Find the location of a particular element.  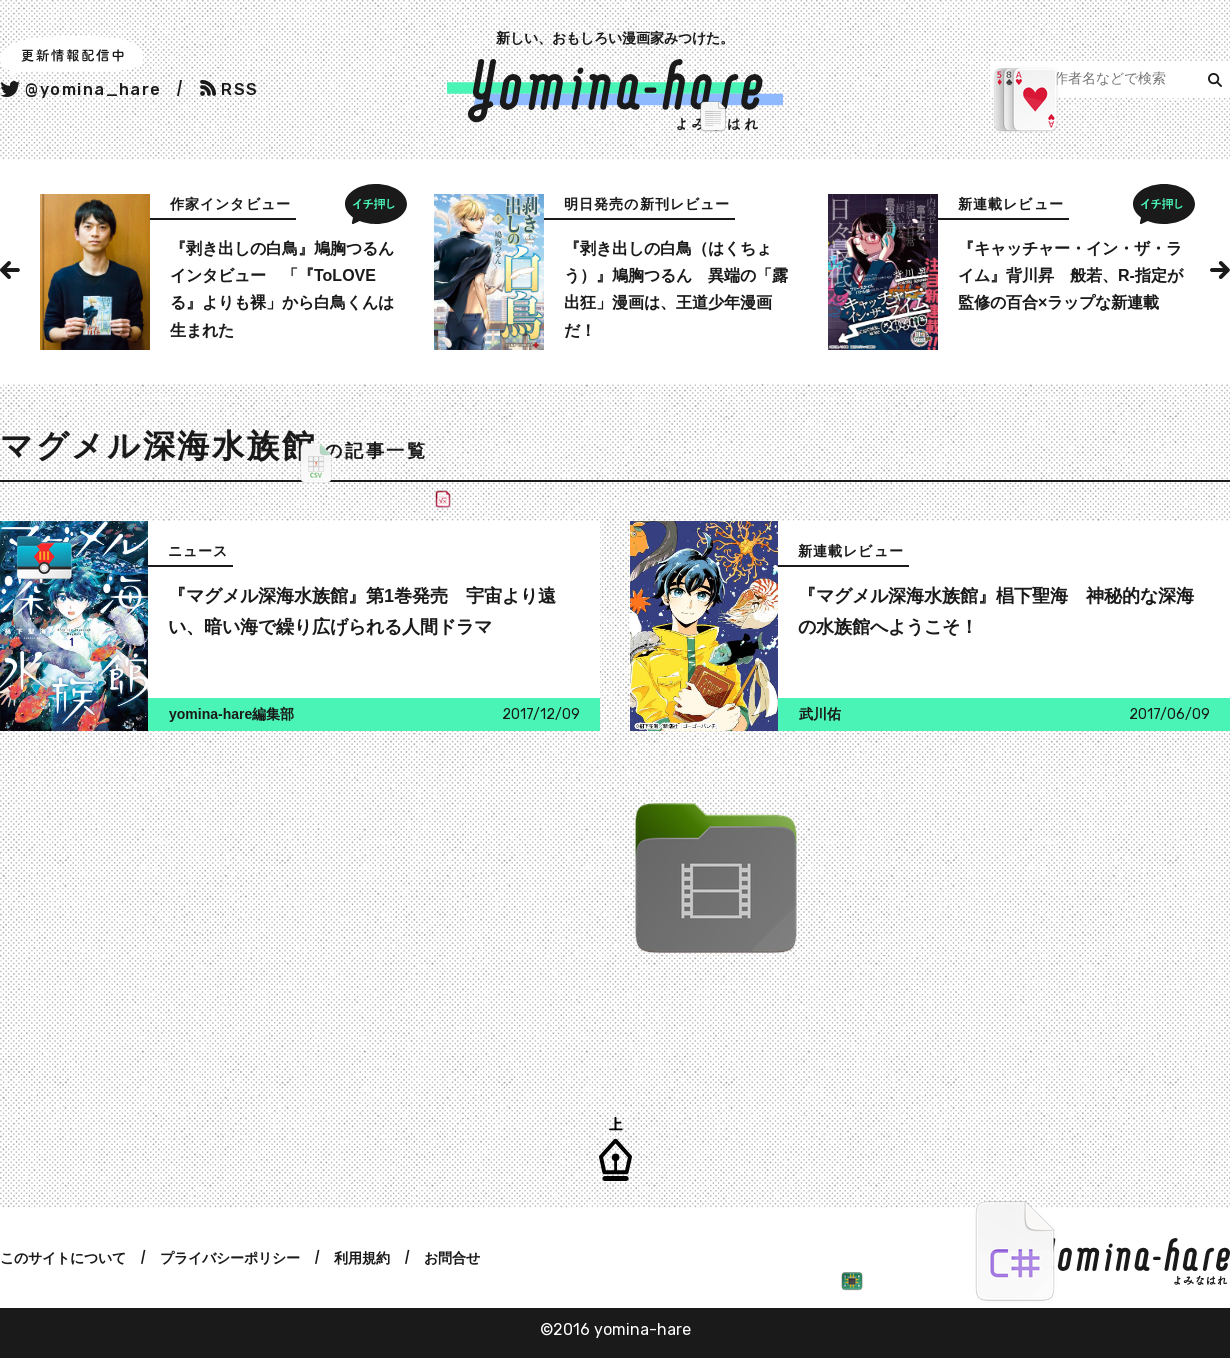

open solitaire card game is located at coordinates (1025, 99).